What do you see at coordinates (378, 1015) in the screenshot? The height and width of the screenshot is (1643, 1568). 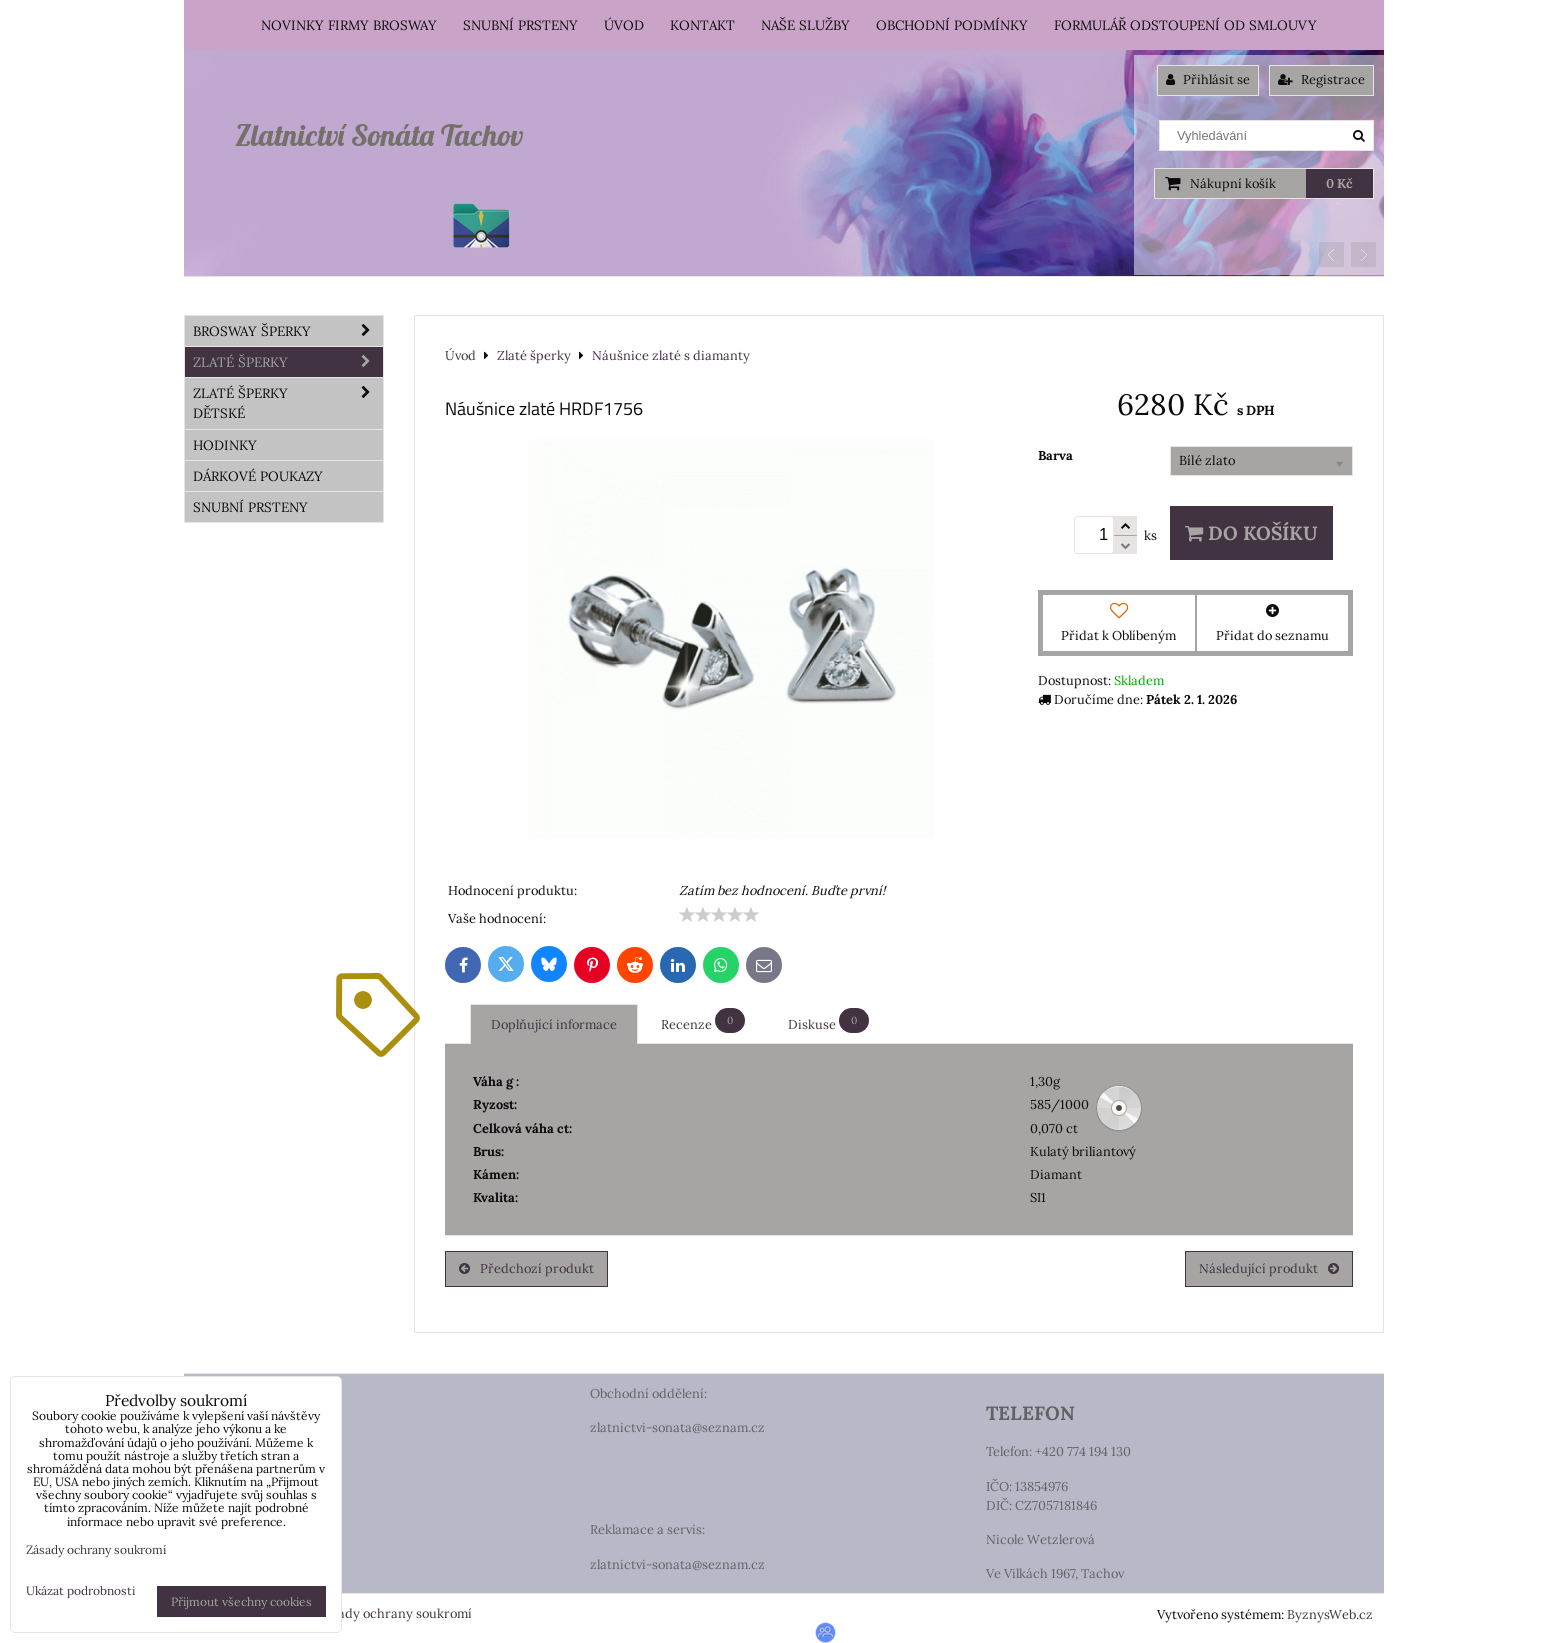 I see `add or edit tags for music tracks` at bounding box center [378, 1015].